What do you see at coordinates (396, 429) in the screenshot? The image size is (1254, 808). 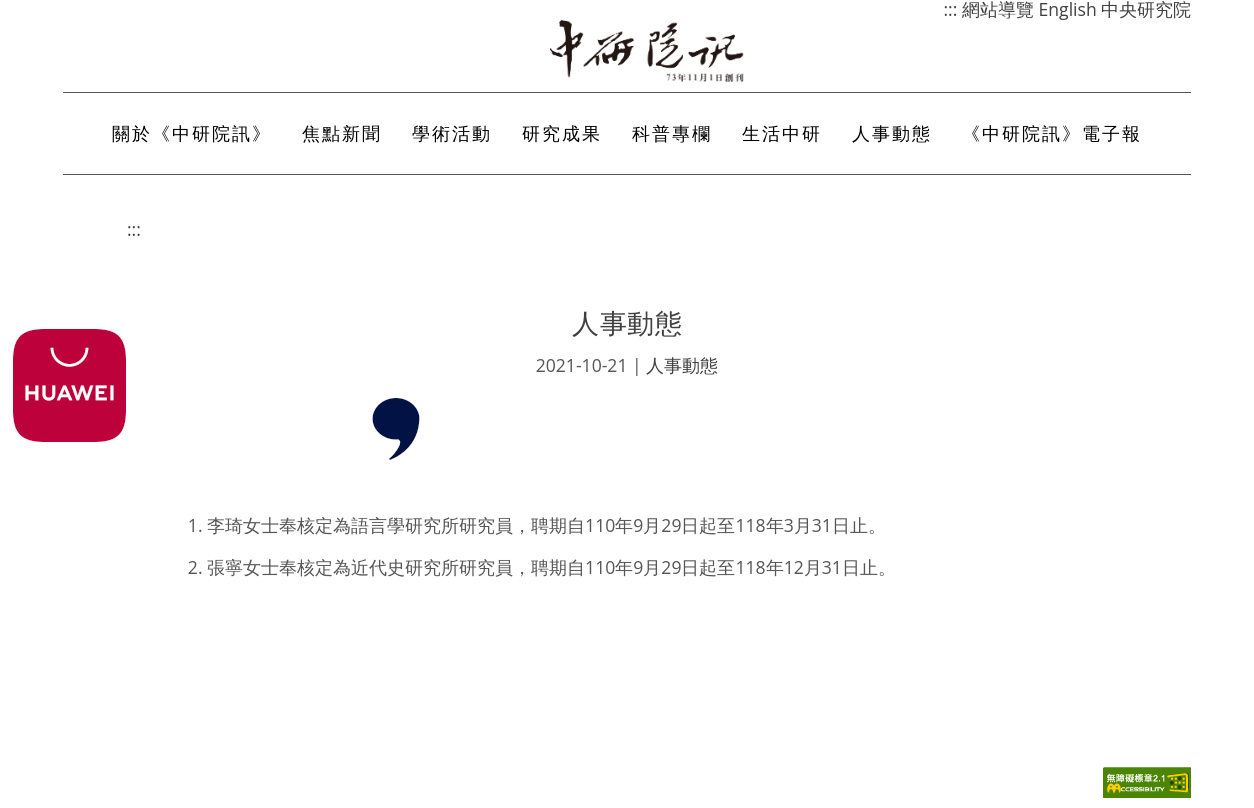 I see `open the Monoprix app or website` at bounding box center [396, 429].